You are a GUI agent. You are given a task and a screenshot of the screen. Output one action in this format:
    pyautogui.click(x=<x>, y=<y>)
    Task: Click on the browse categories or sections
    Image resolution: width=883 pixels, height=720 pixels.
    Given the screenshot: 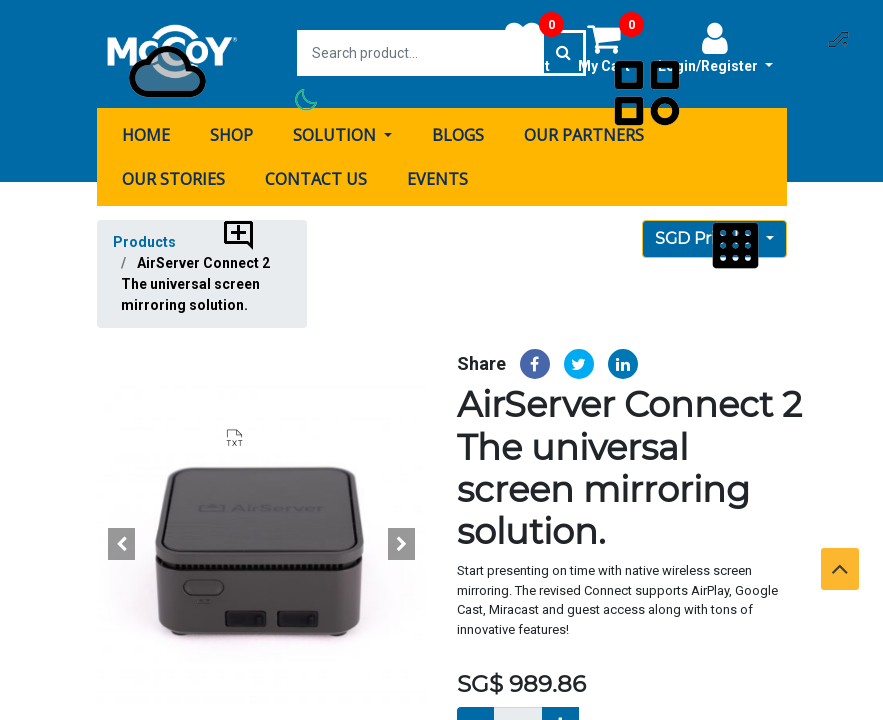 What is the action you would take?
    pyautogui.click(x=647, y=93)
    